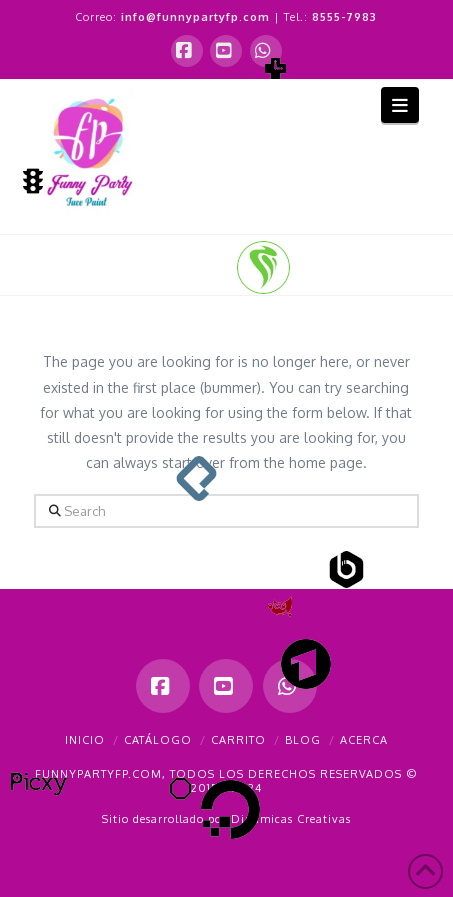 Image resolution: width=453 pixels, height=897 pixels. What do you see at coordinates (196, 478) in the screenshot?
I see `open the Platzi learning platform` at bounding box center [196, 478].